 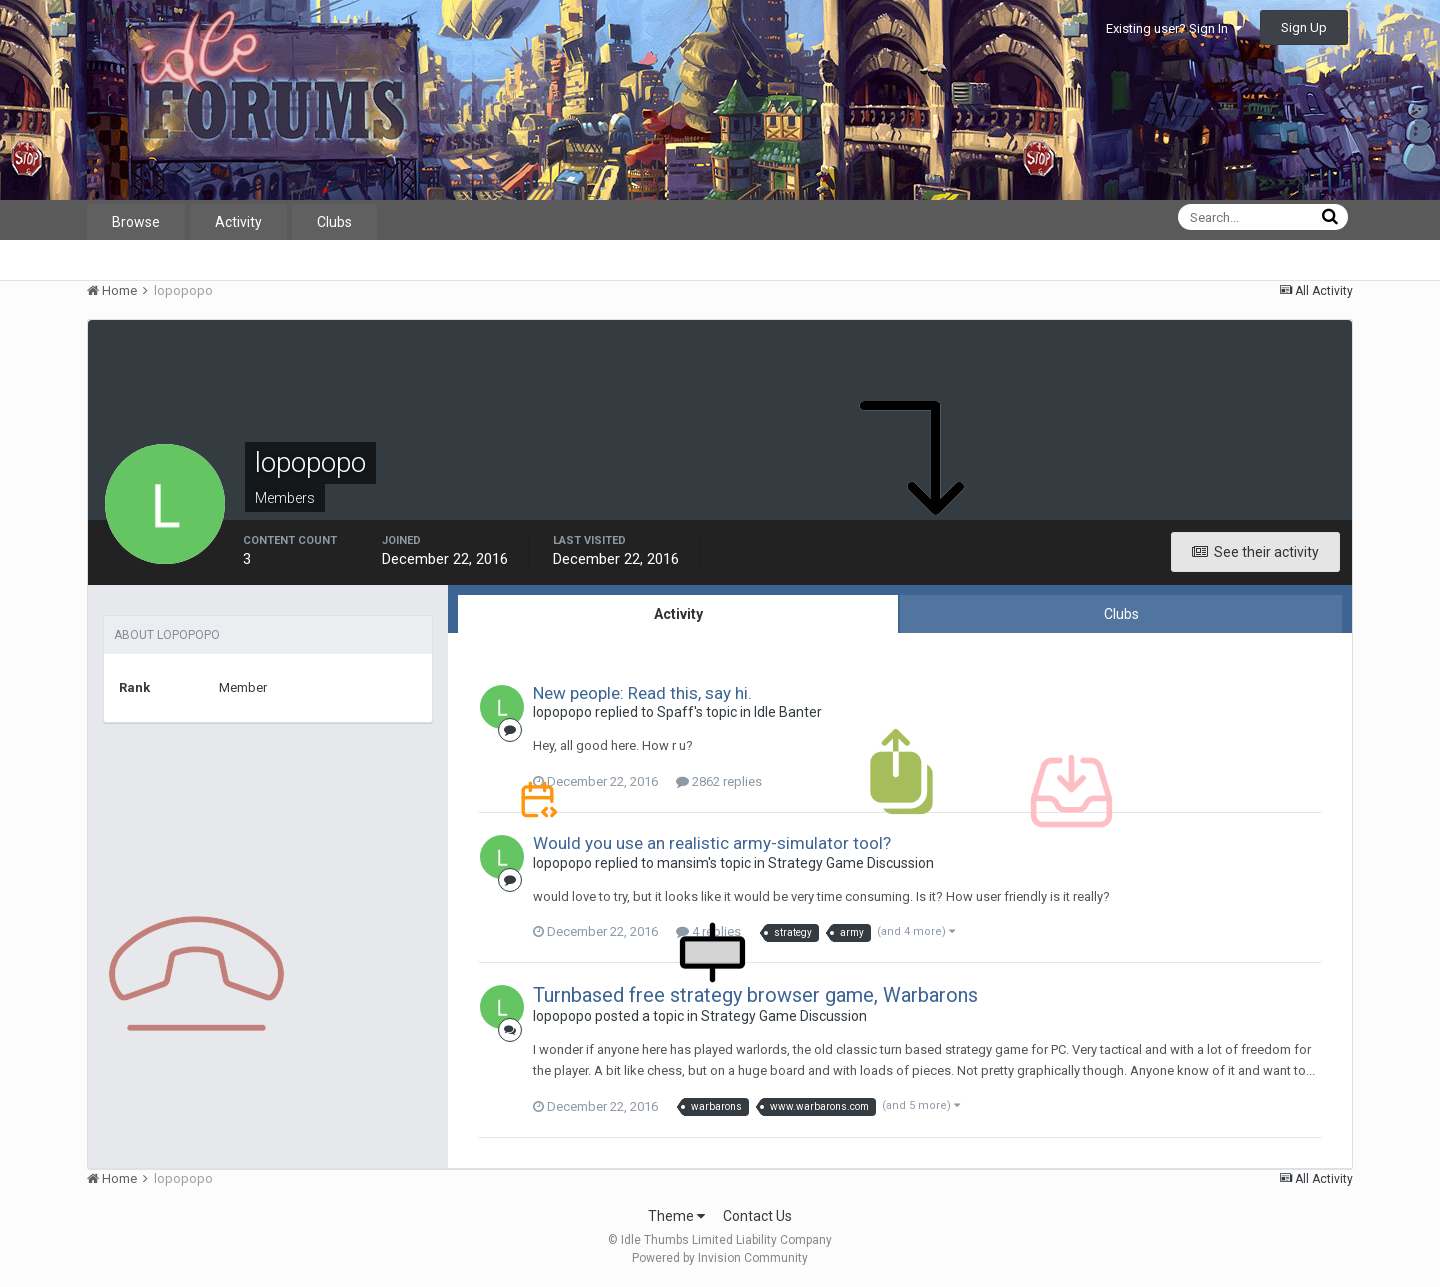 What do you see at coordinates (912, 458) in the screenshot?
I see `navigate to the next line or section below` at bounding box center [912, 458].